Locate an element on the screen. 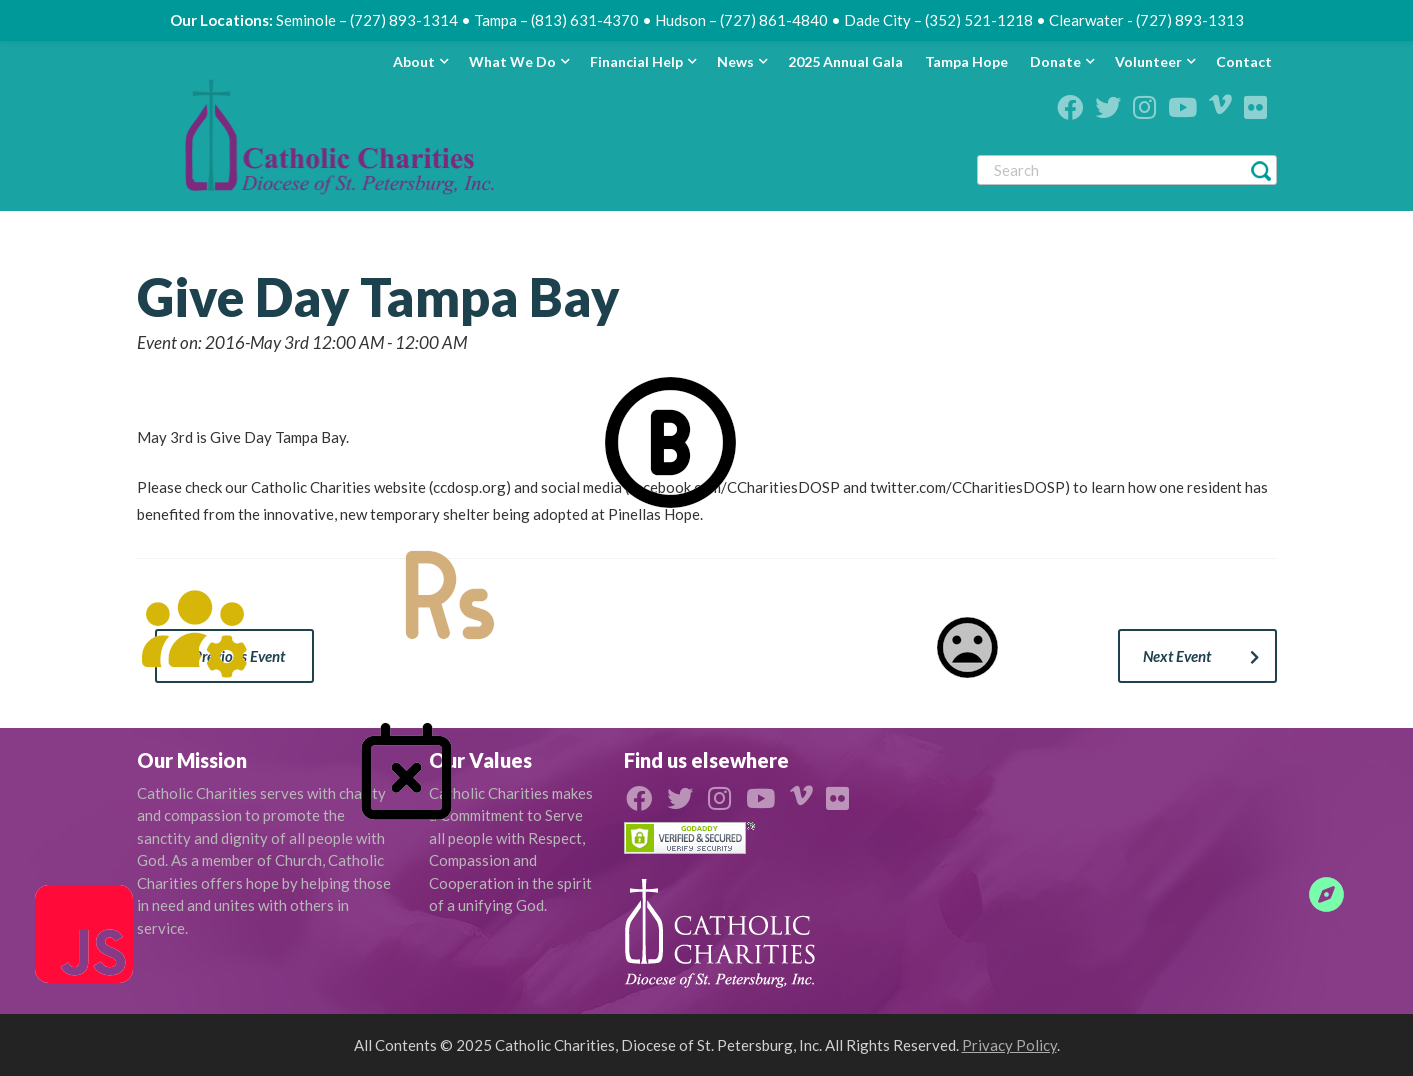 The image size is (1413, 1076). manage user settings and permissions is located at coordinates (195, 630).